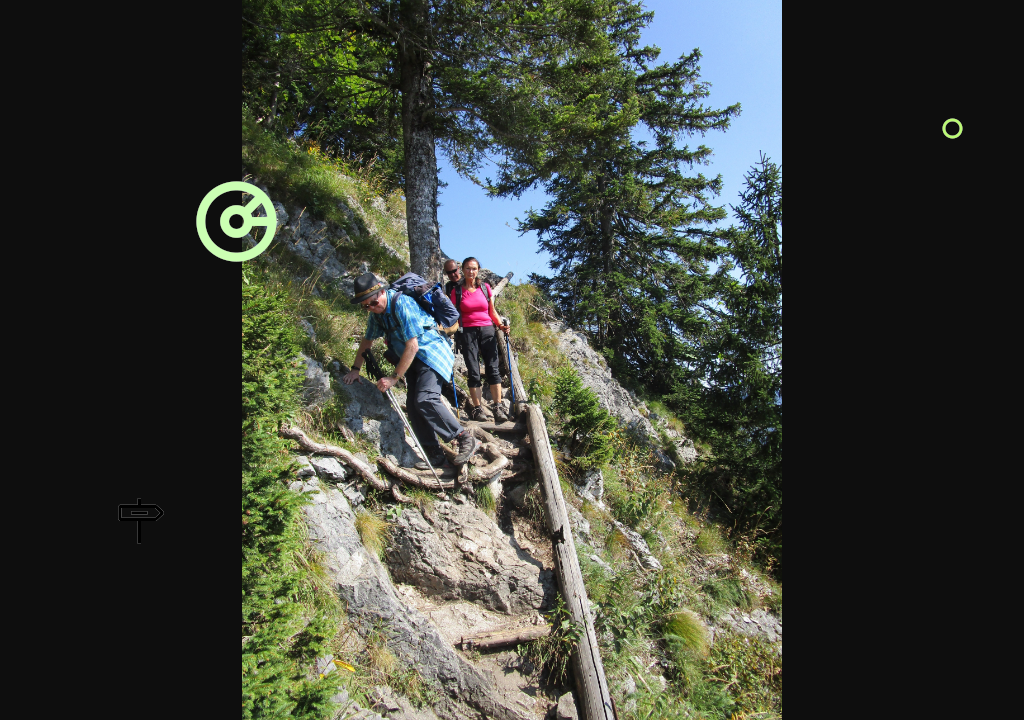  Describe the element at coordinates (141, 521) in the screenshot. I see `view project milestones` at that location.